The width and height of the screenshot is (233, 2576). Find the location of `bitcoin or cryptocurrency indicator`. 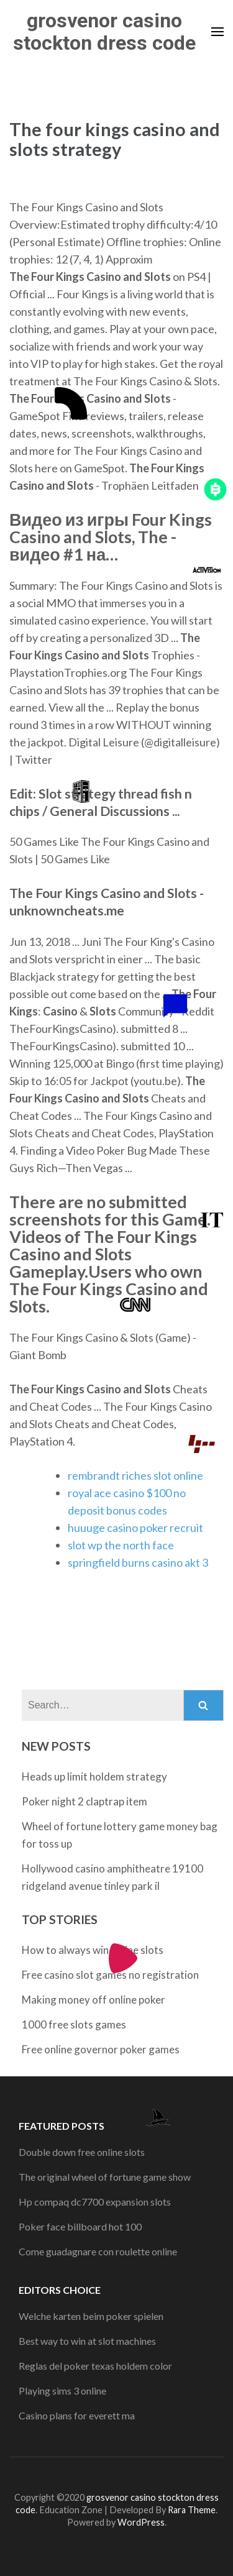

bitcoin or cryptocurrency indicator is located at coordinates (215, 489).